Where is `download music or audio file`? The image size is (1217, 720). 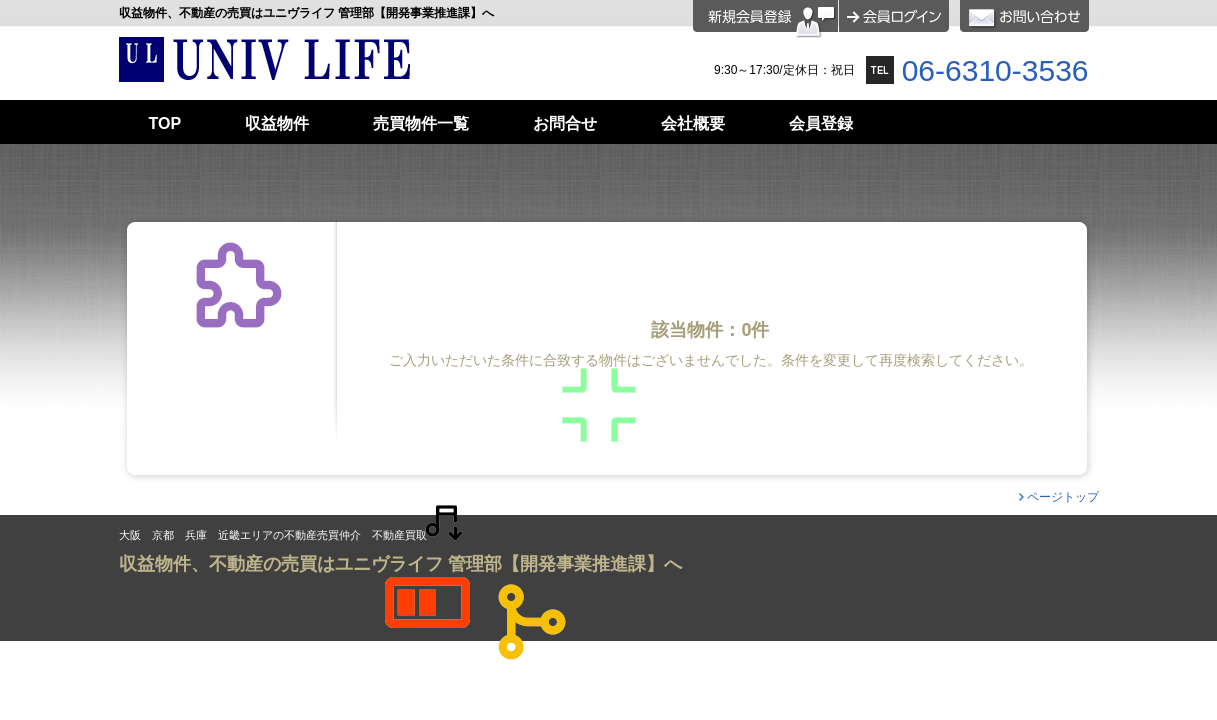 download music or audio file is located at coordinates (443, 521).